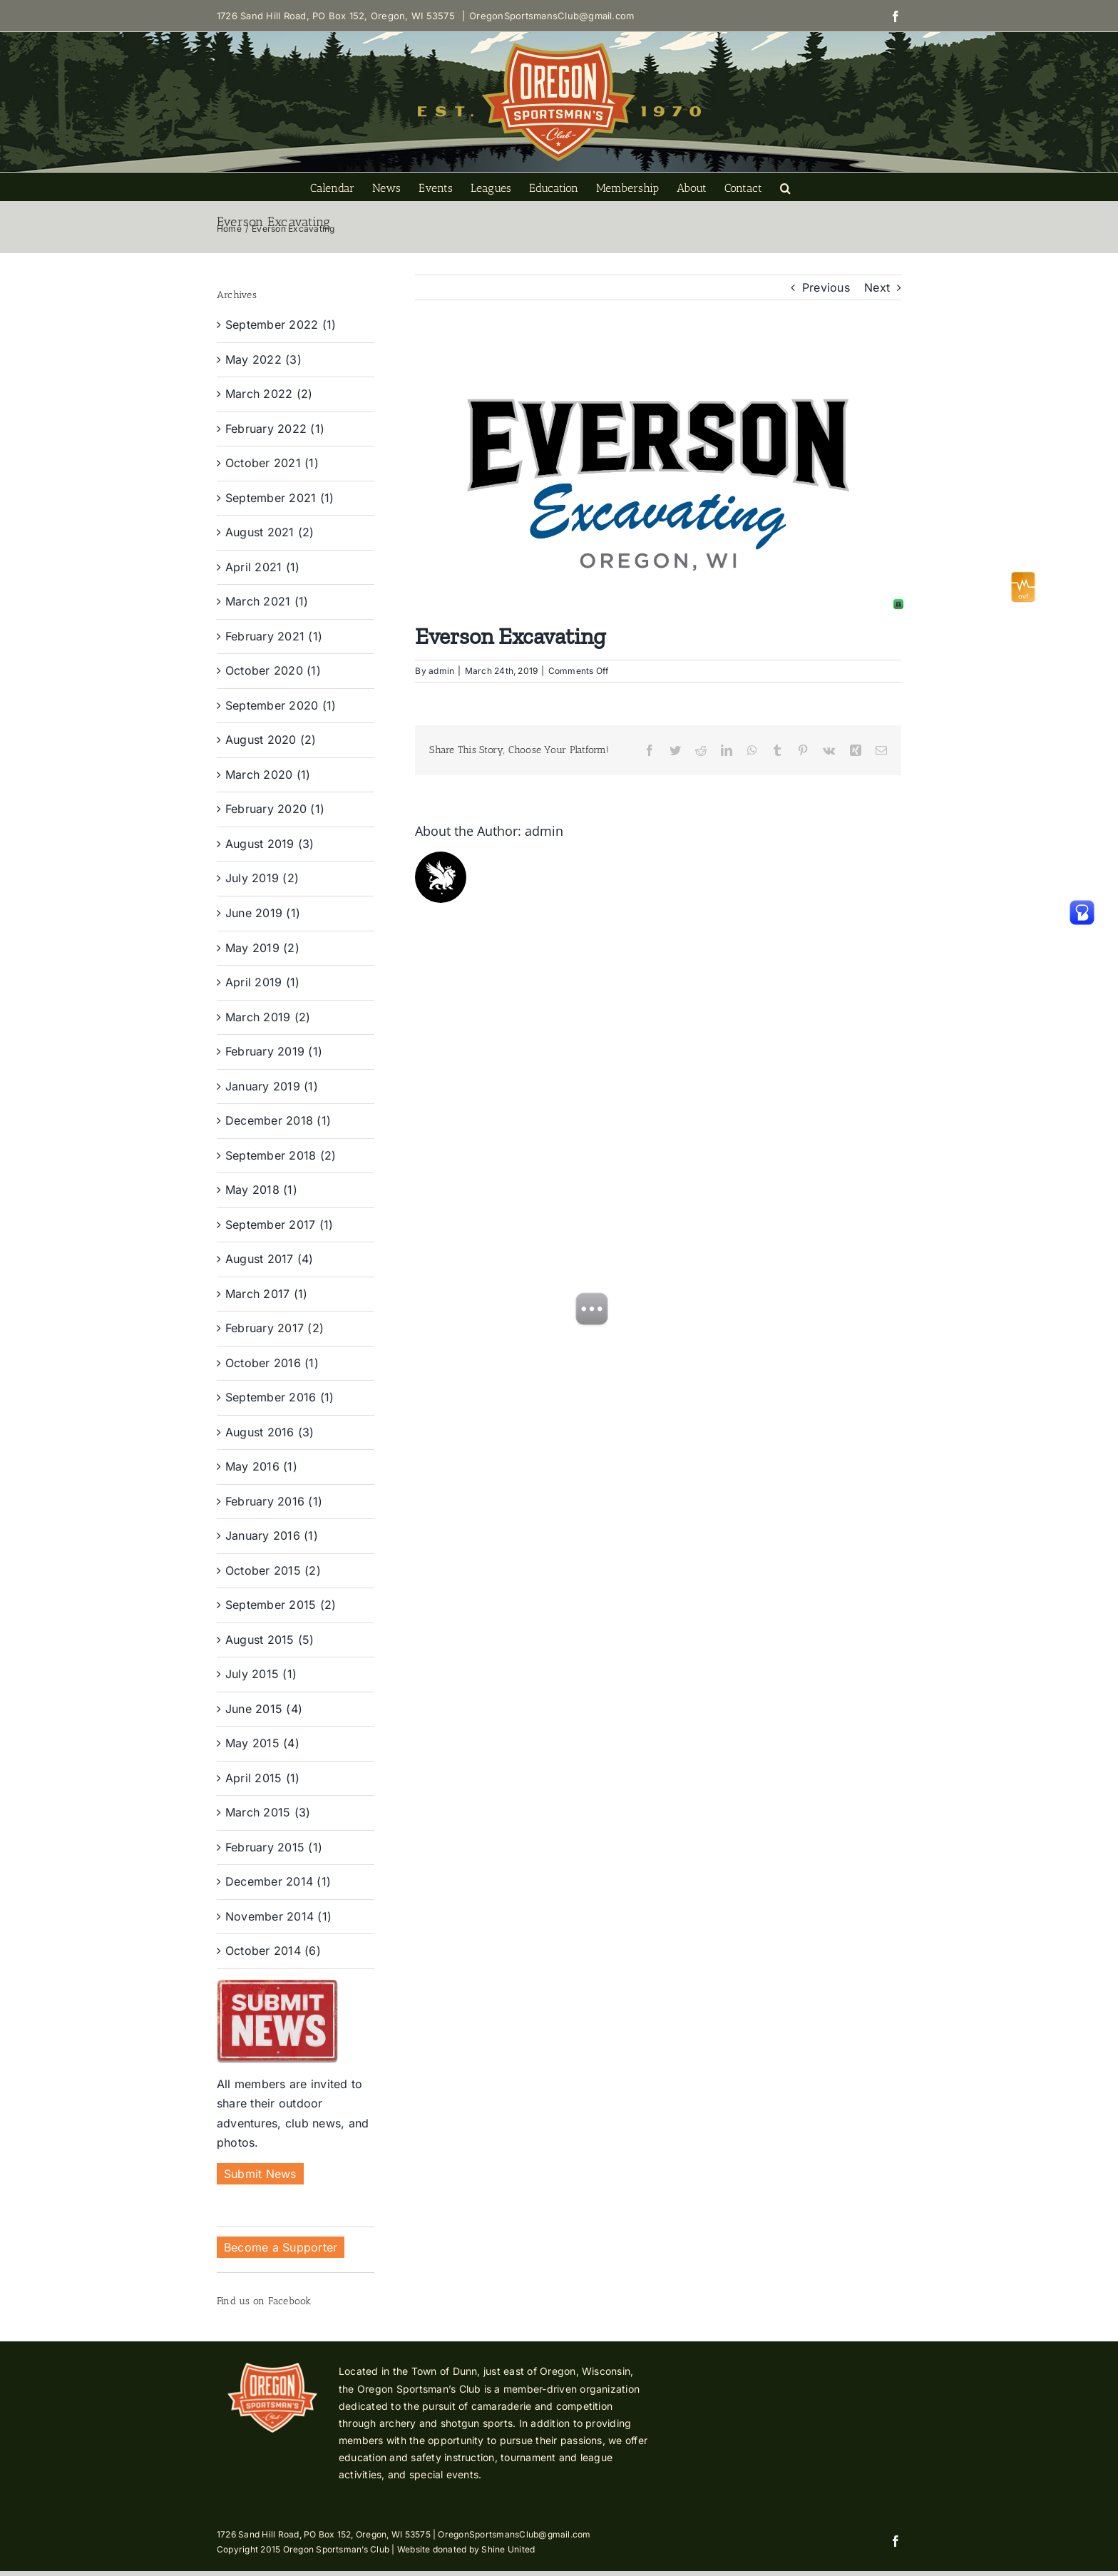  Describe the element at coordinates (1082, 912) in the screenshot. I see `open beeper messaging app` at that location.